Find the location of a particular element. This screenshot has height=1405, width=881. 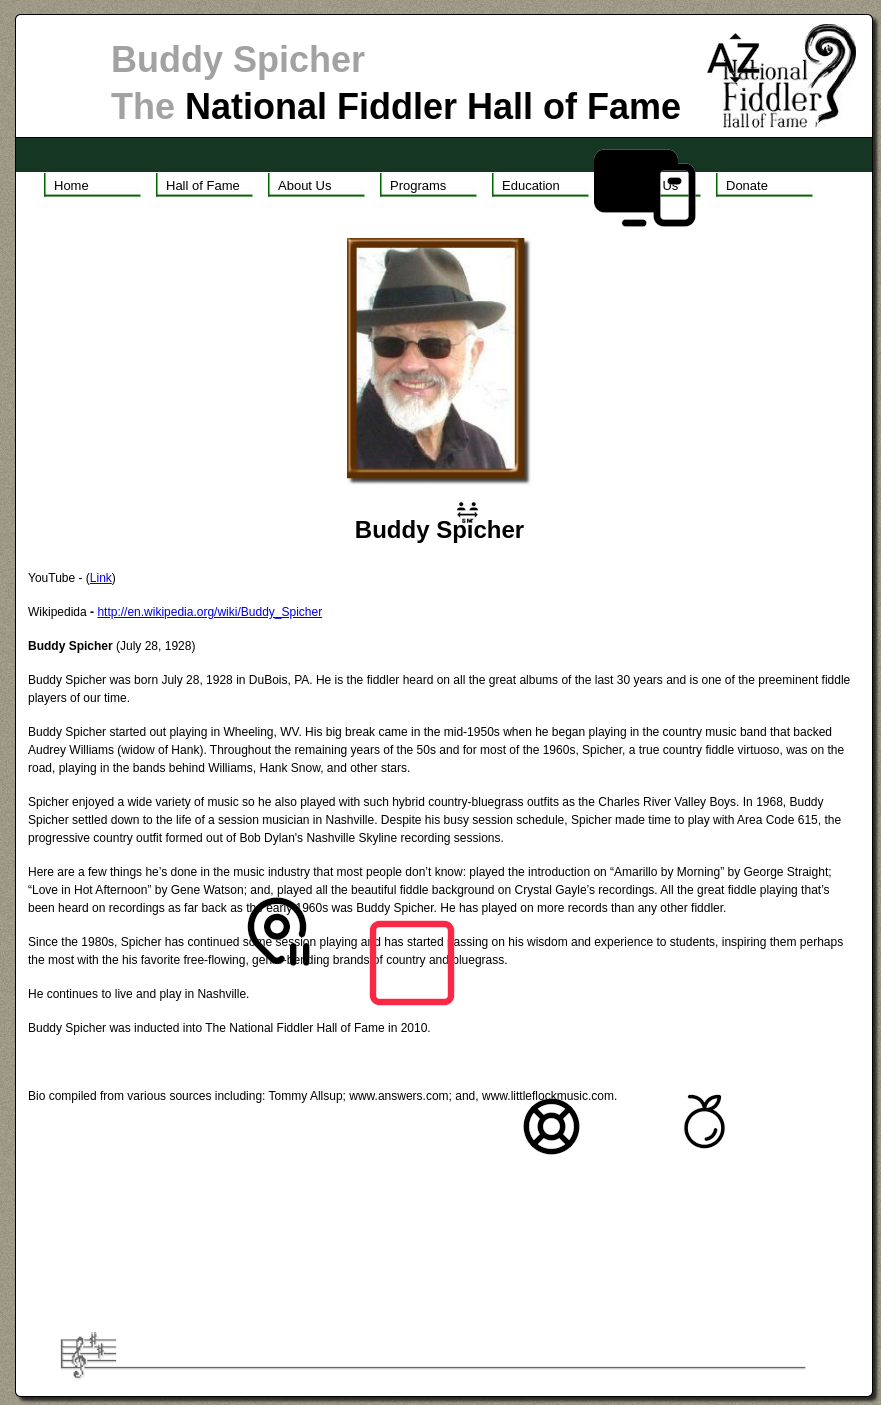

indicates fruit or produce category is located at coordinates (704, 1122).